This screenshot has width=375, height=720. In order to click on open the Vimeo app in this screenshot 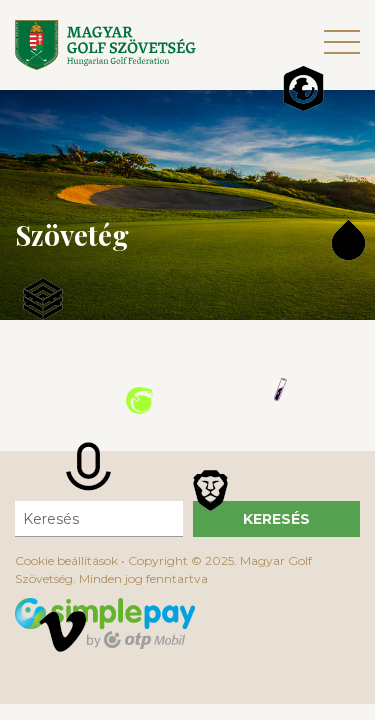, I will do `click(62, 631)`.